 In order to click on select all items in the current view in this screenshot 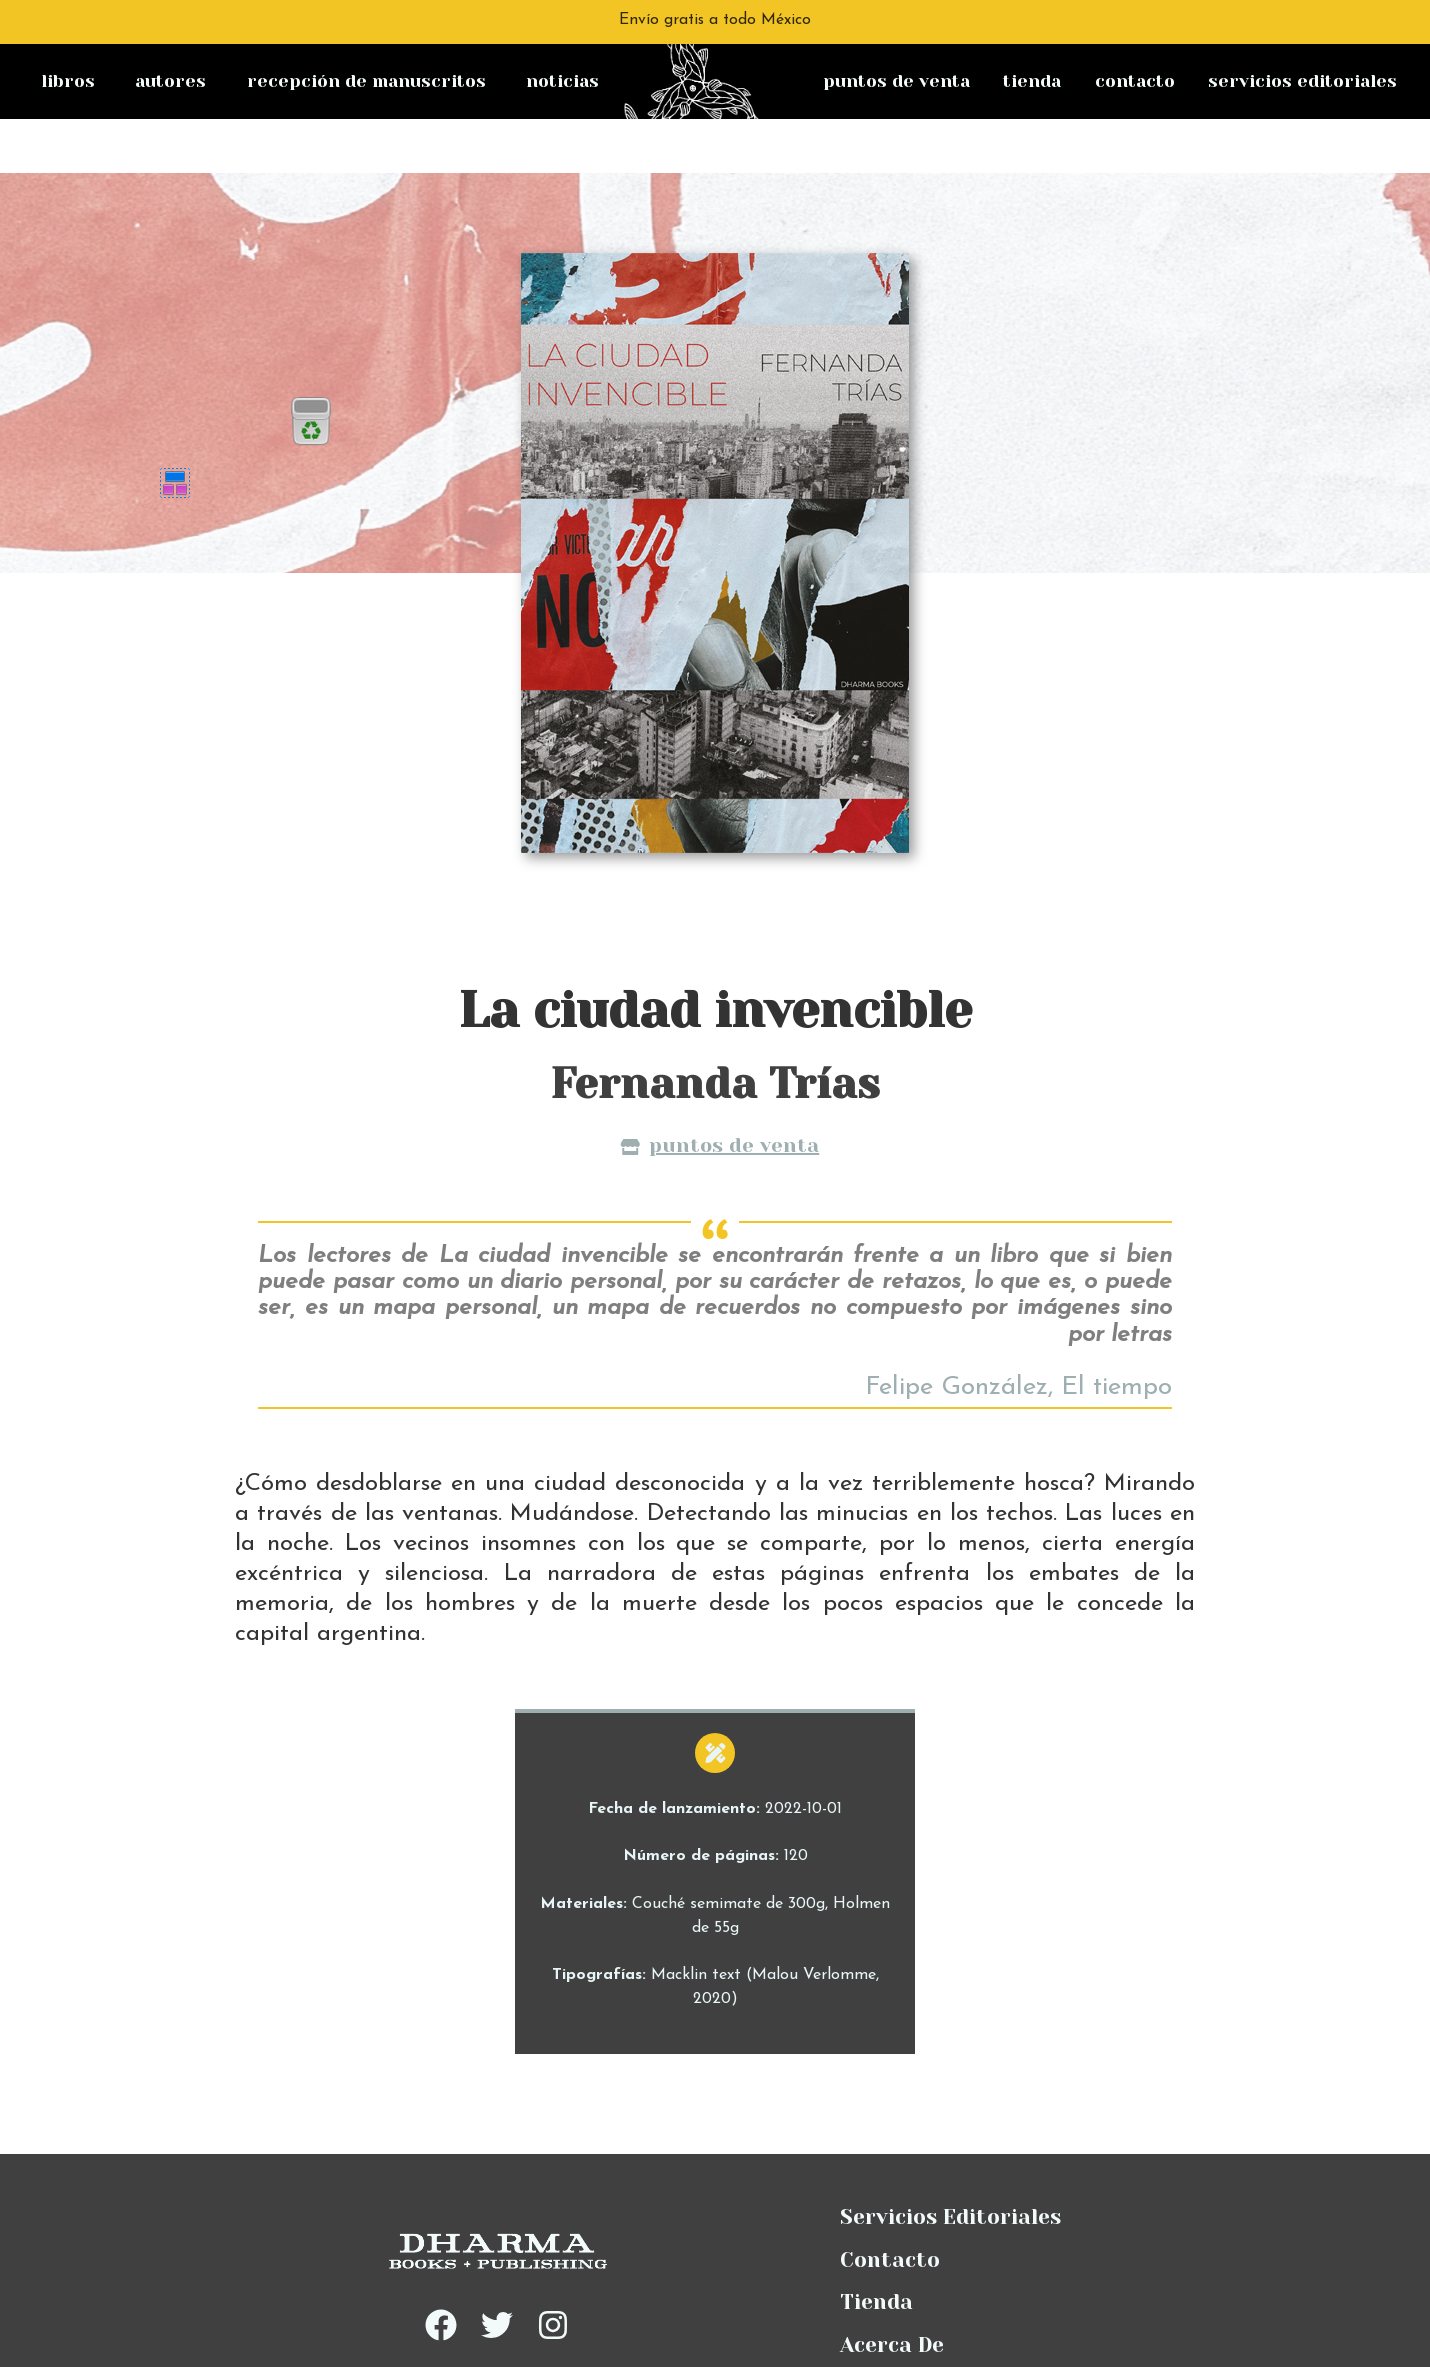, I will do `click(175, 483)`.